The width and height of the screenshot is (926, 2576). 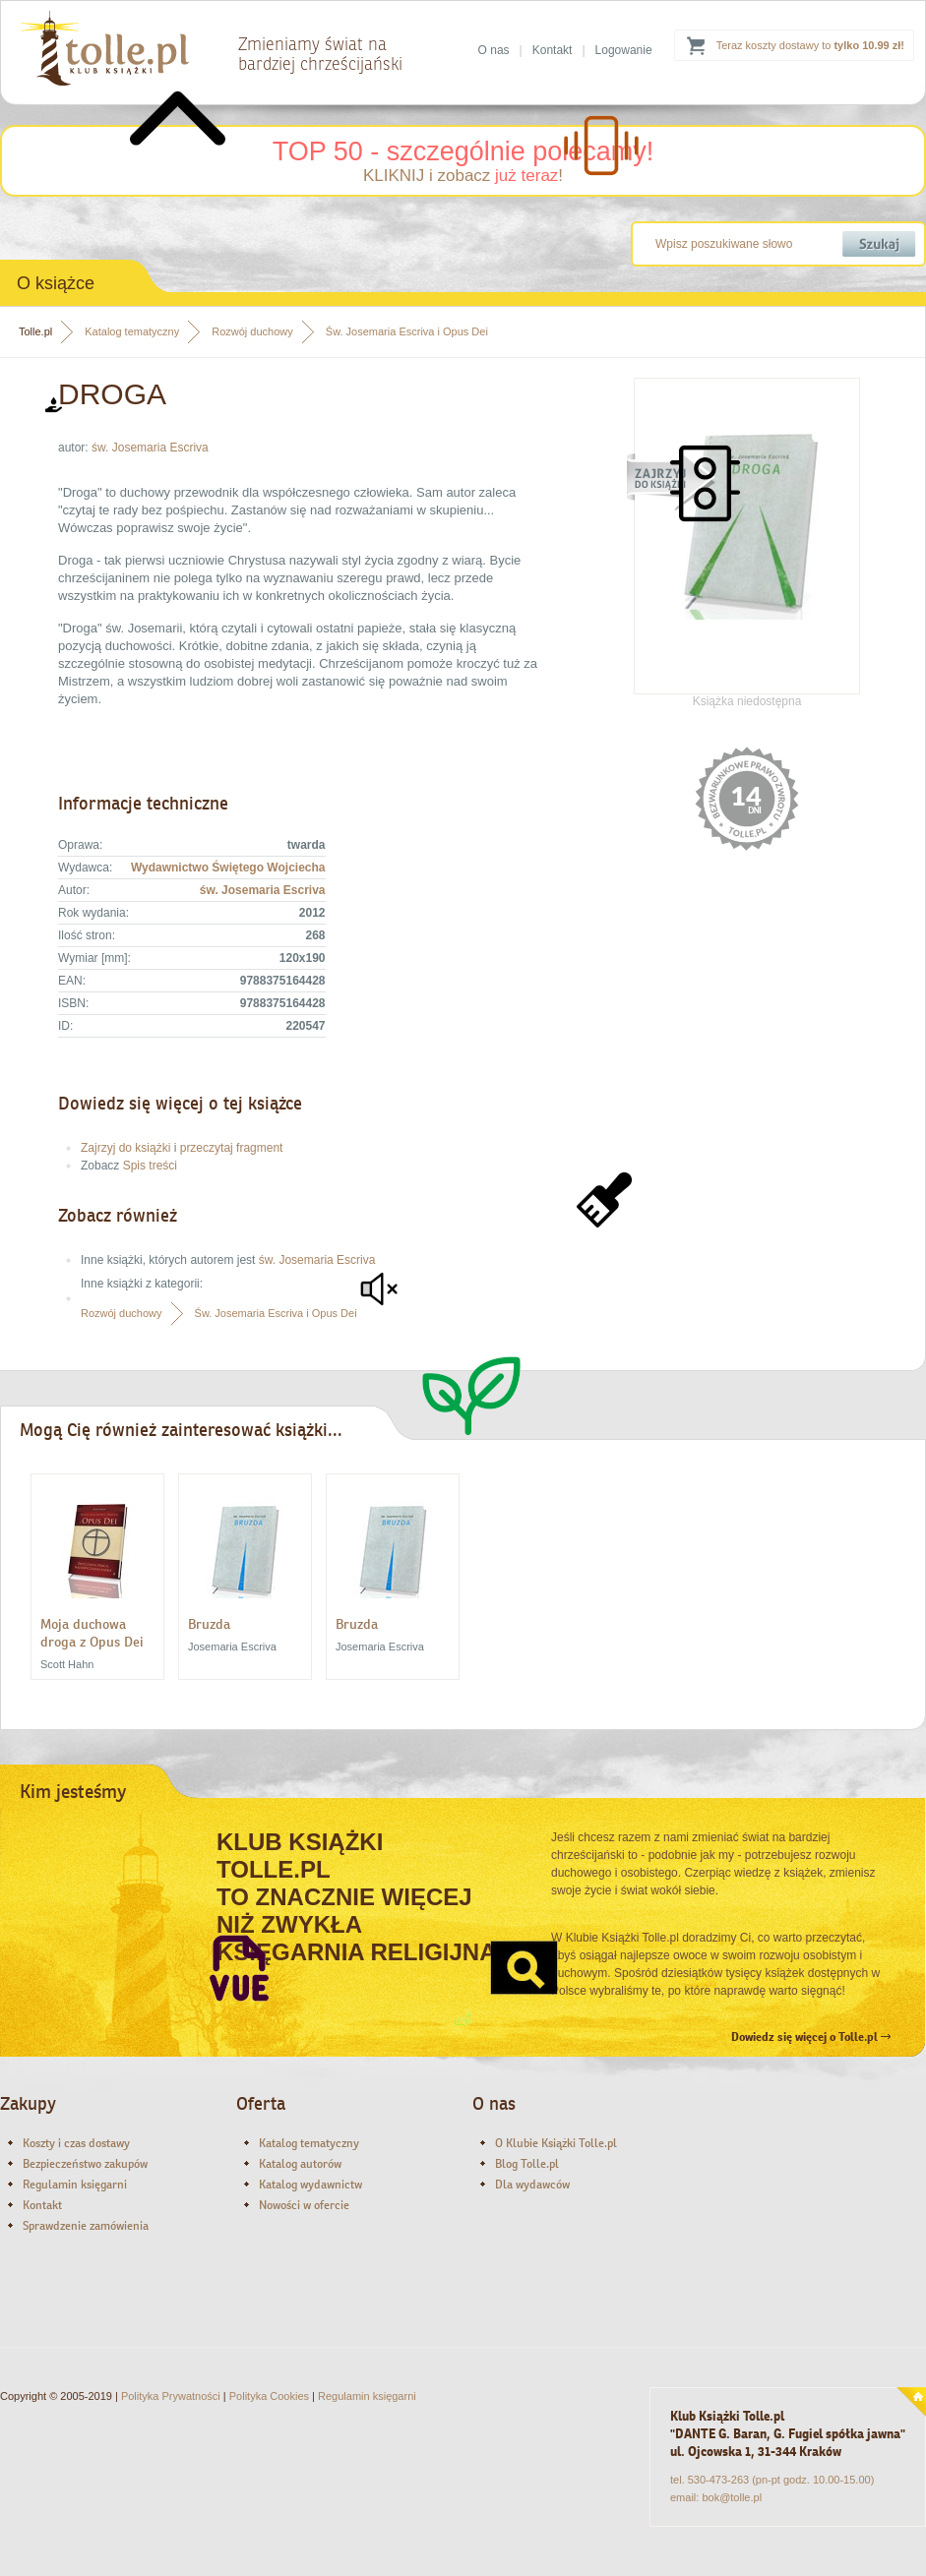 What do you see at coordinates (524, 1967) in the screenshot?
I see `search within the current page` at bounding box center [524, 1967].